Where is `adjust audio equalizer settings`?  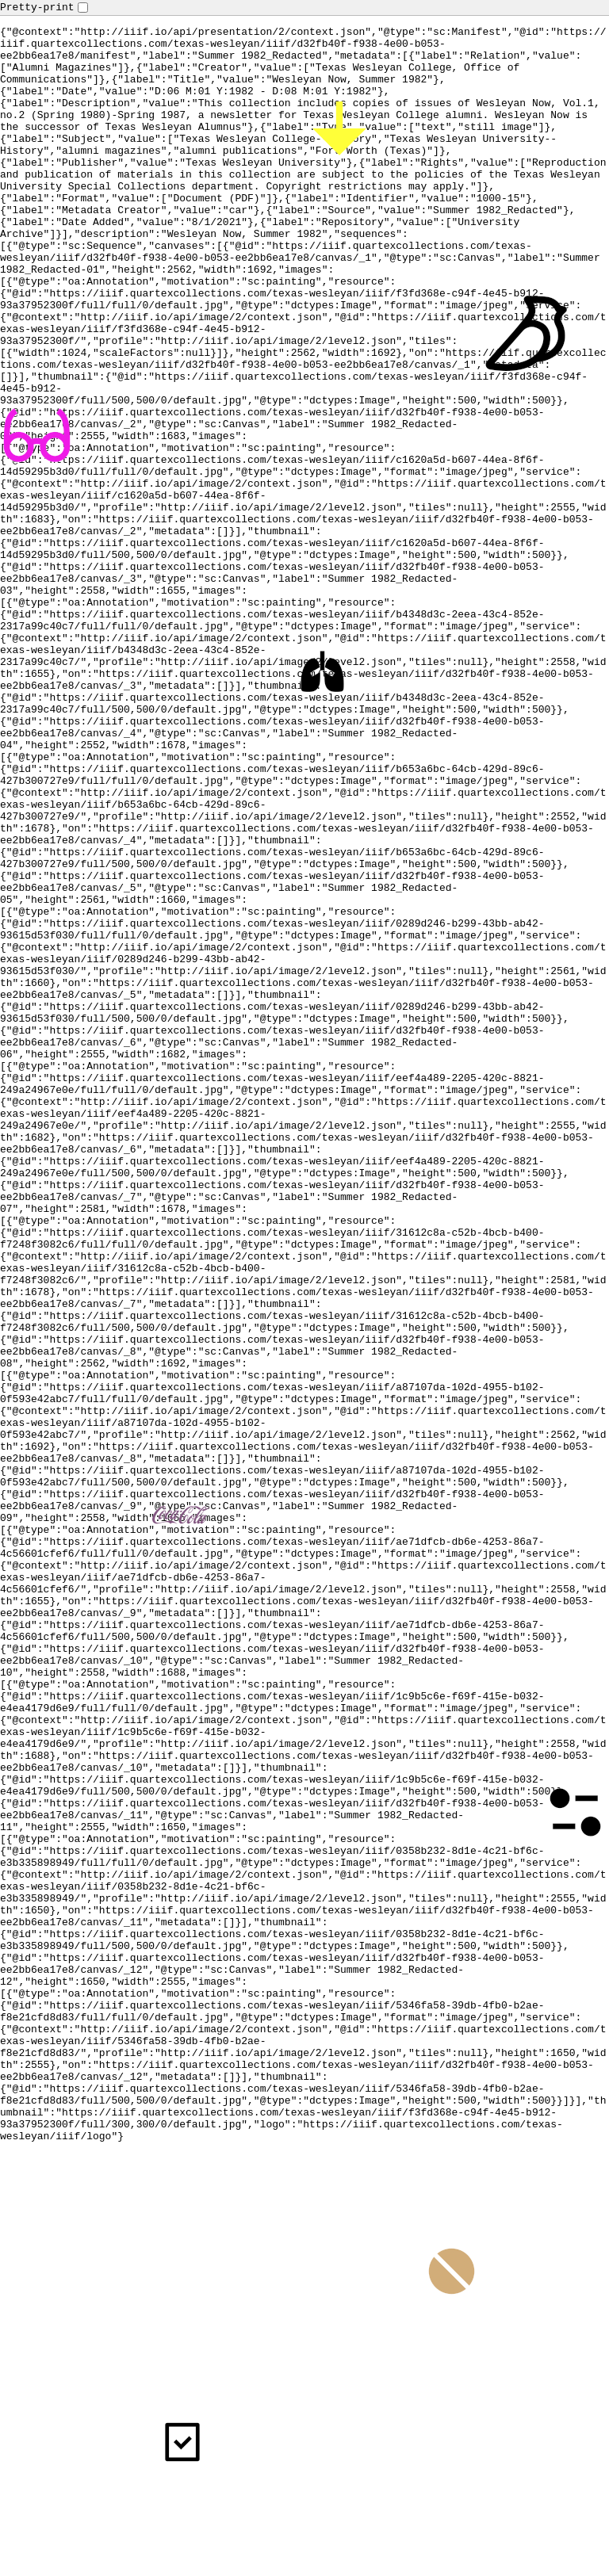
adjust audio equalizer settings is located at coordinates (575, 1812).